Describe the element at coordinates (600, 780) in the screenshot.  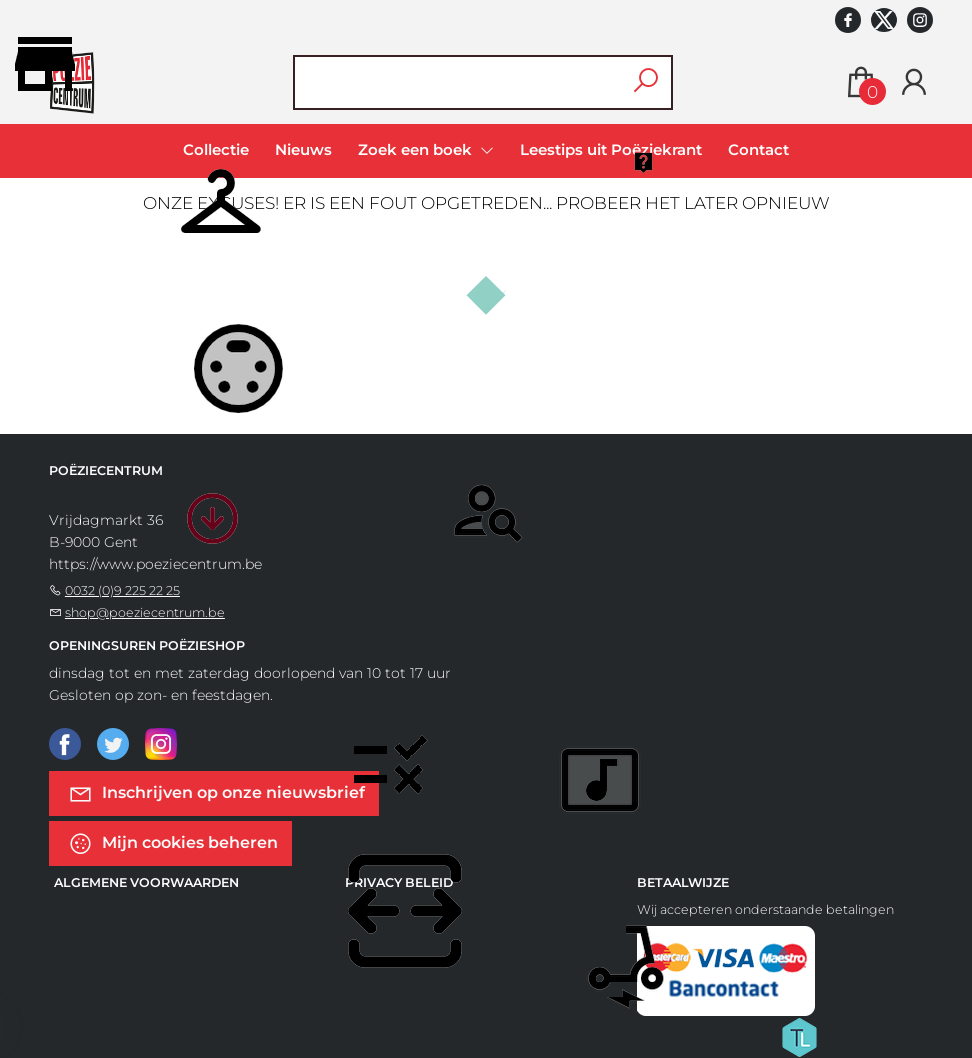
I see `play or view music videos` at that location.